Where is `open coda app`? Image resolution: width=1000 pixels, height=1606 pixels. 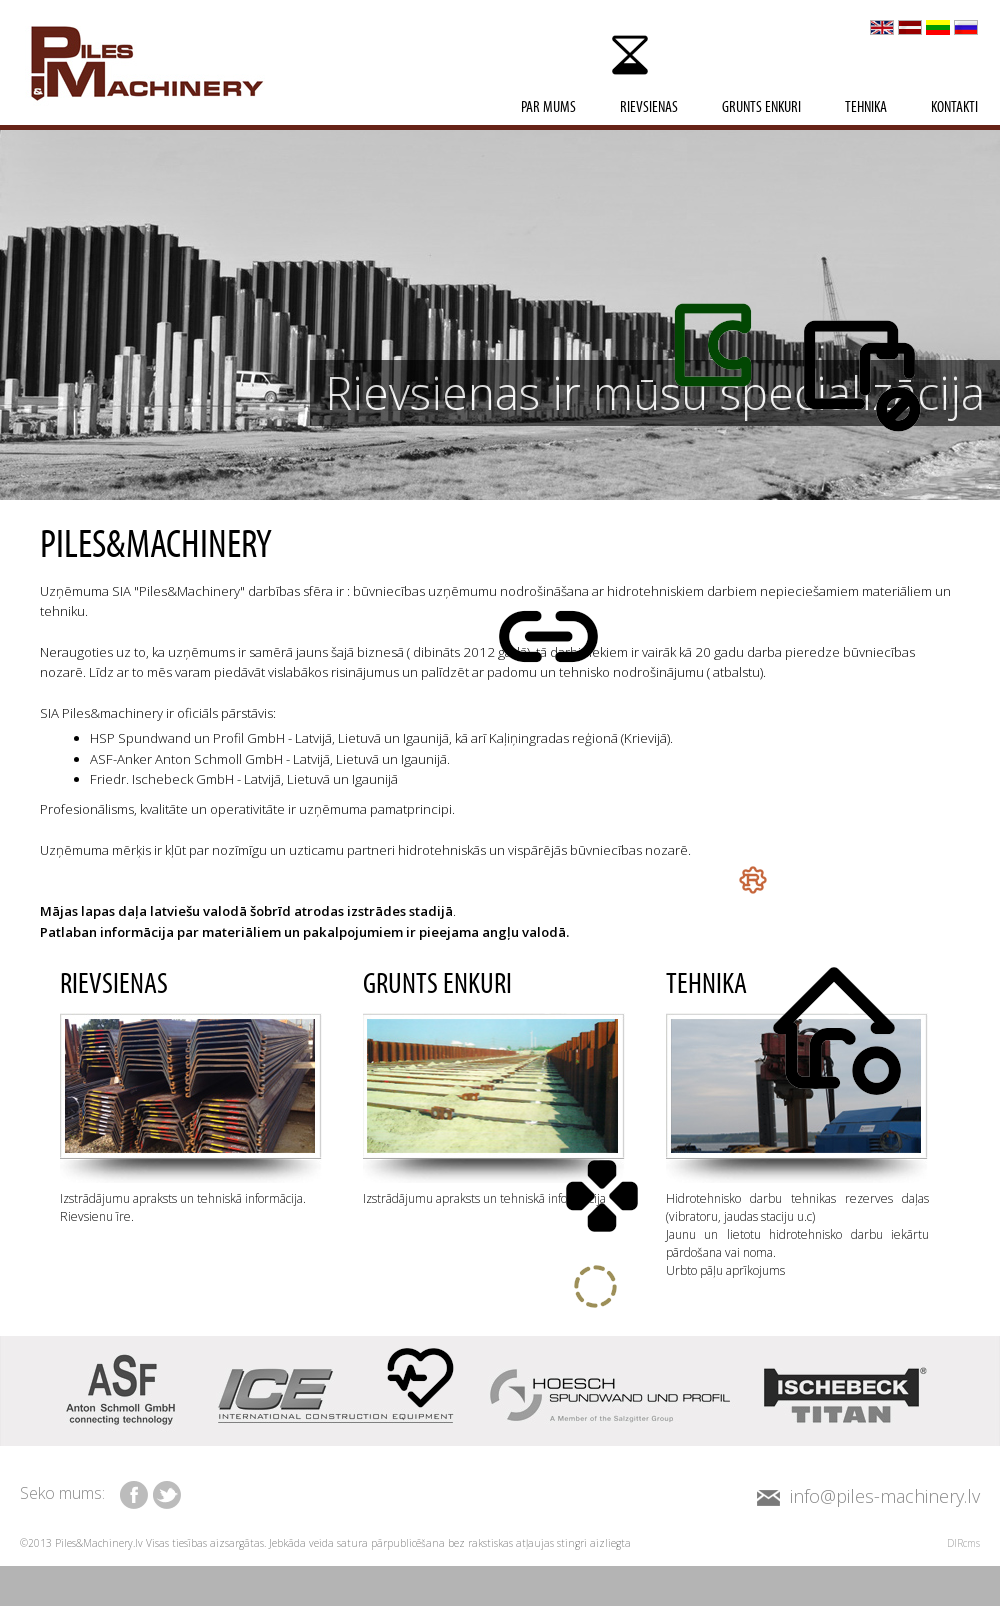 open coda app is located at coordinates (713, 345).